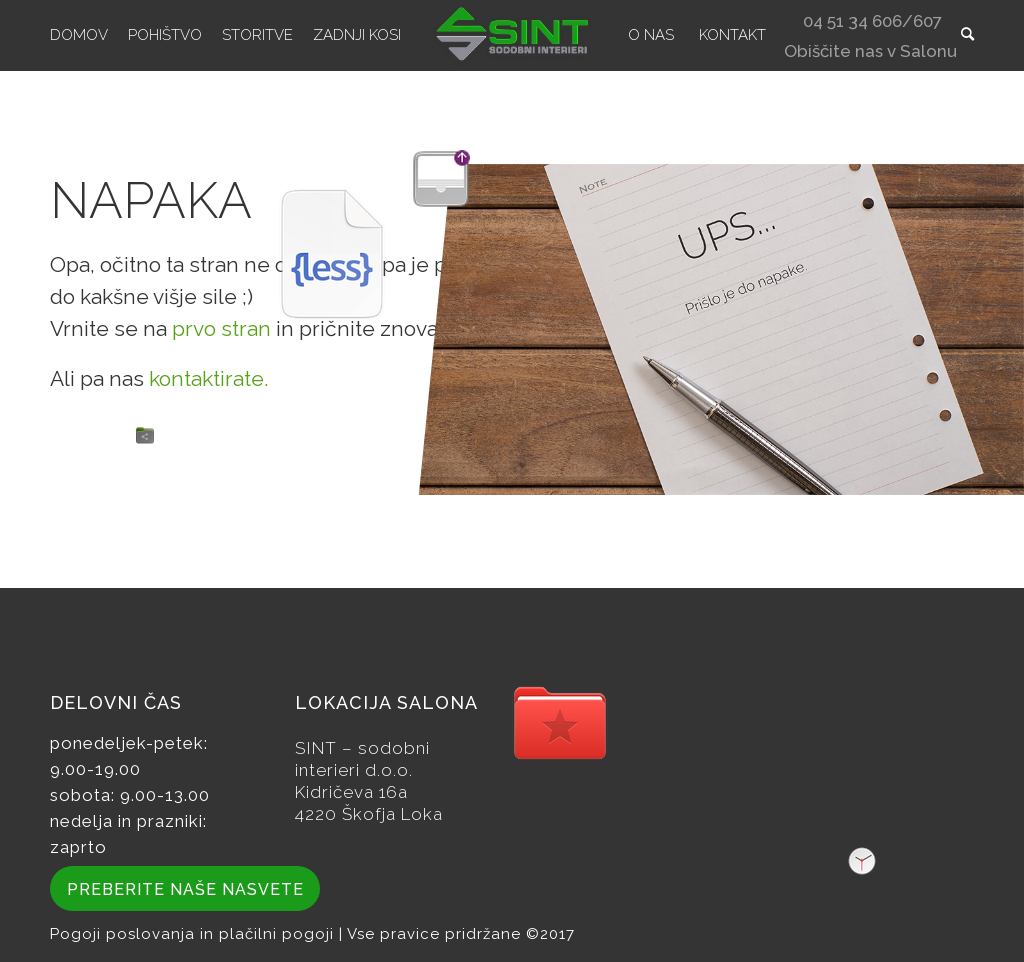 The width and height of the screenshot is (1024, 962). I want to click on open date and time settings, so click(862, 861).